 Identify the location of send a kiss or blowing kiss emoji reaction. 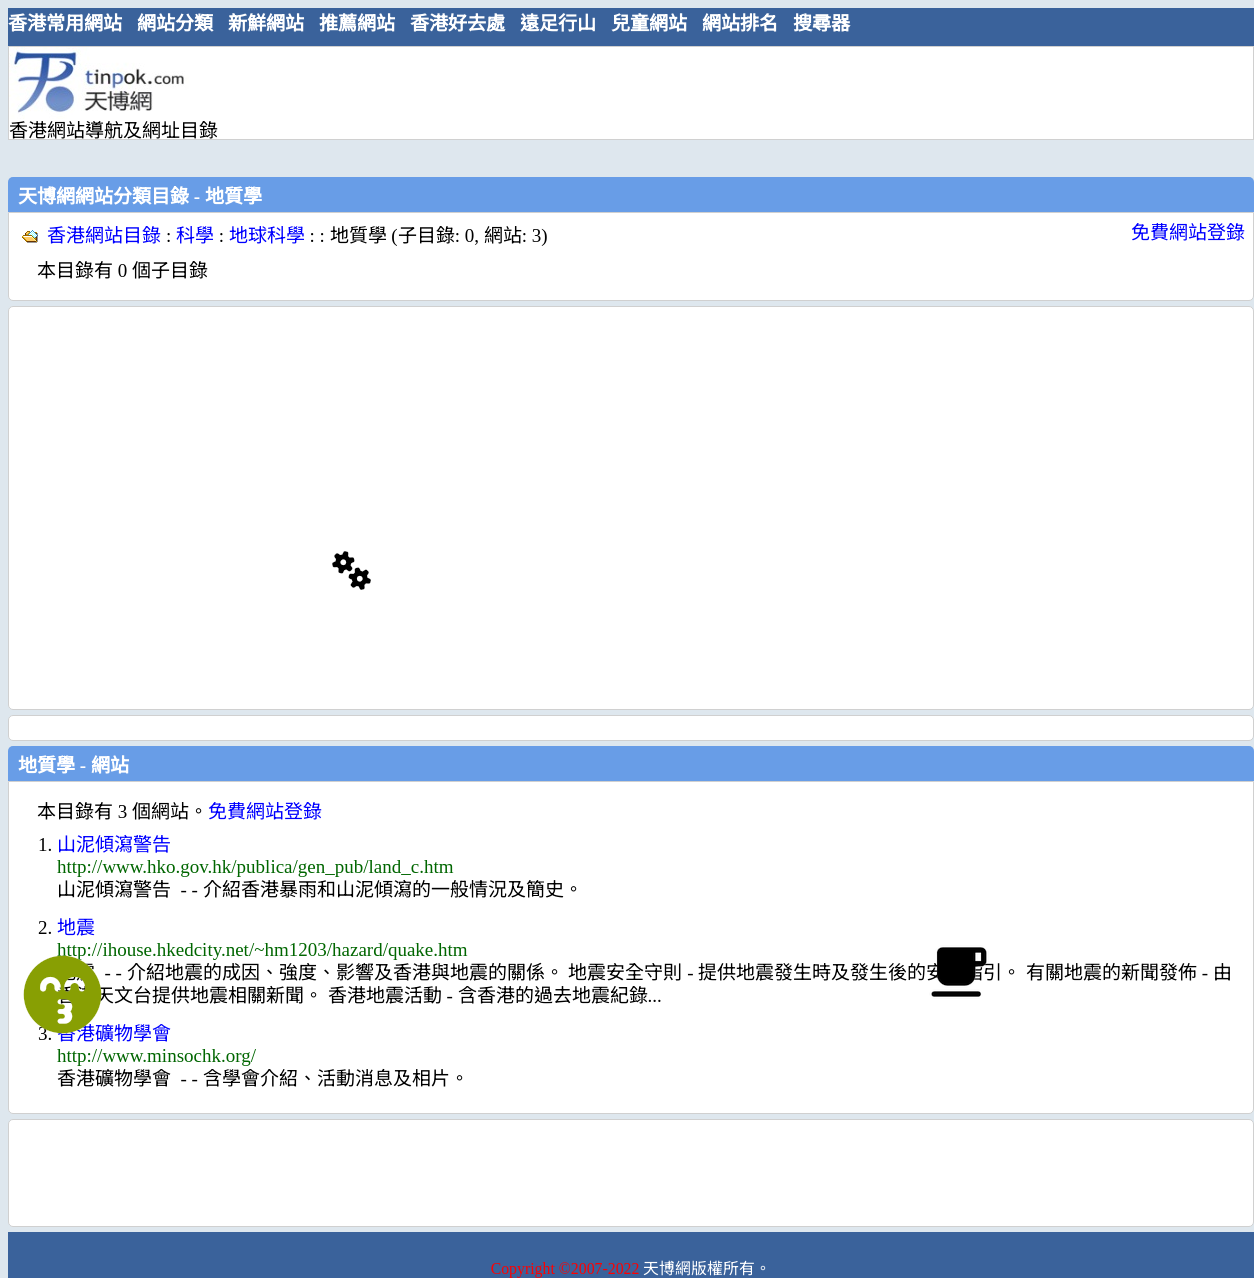
(62, 994).